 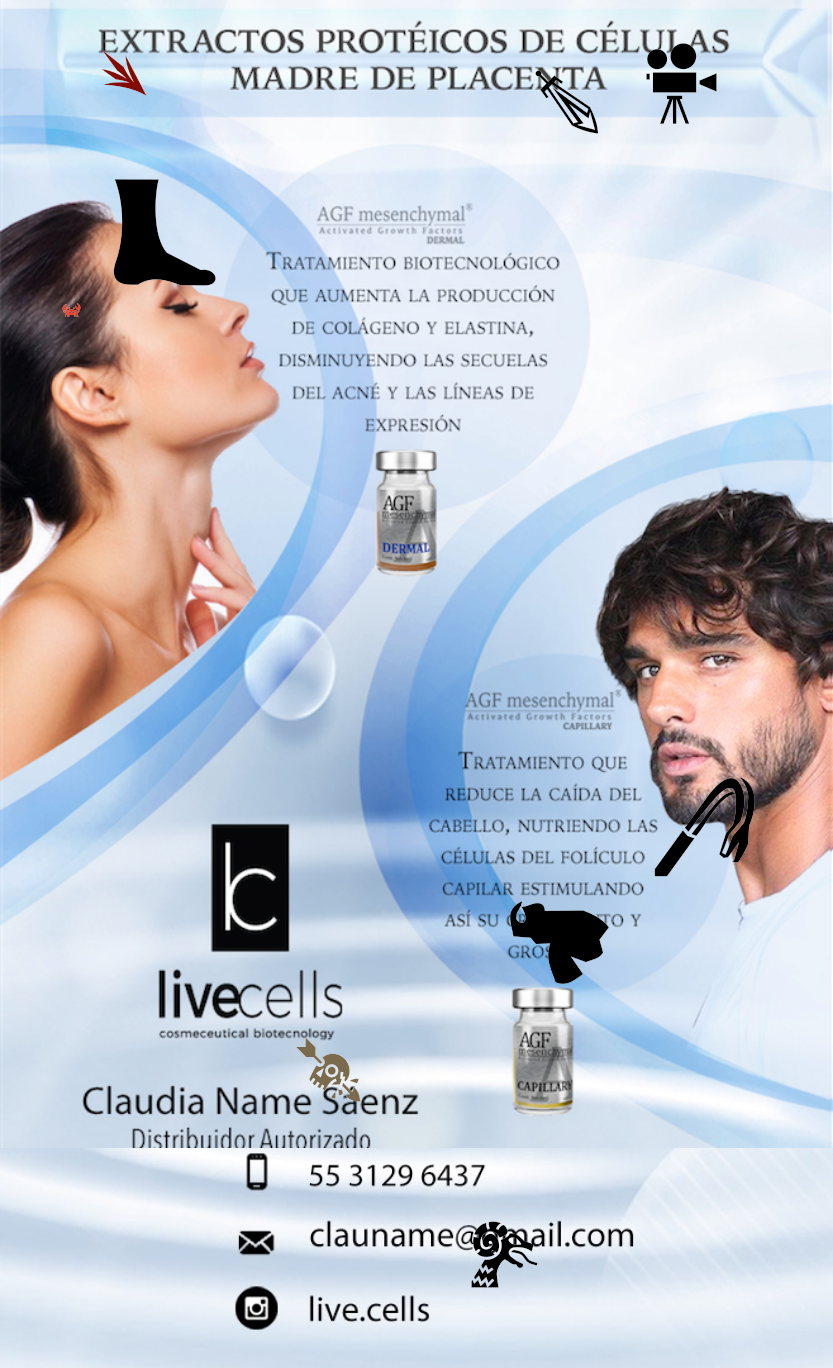 I want to click on crowbar tool item in a game inventory, so click(x=705, y=825).